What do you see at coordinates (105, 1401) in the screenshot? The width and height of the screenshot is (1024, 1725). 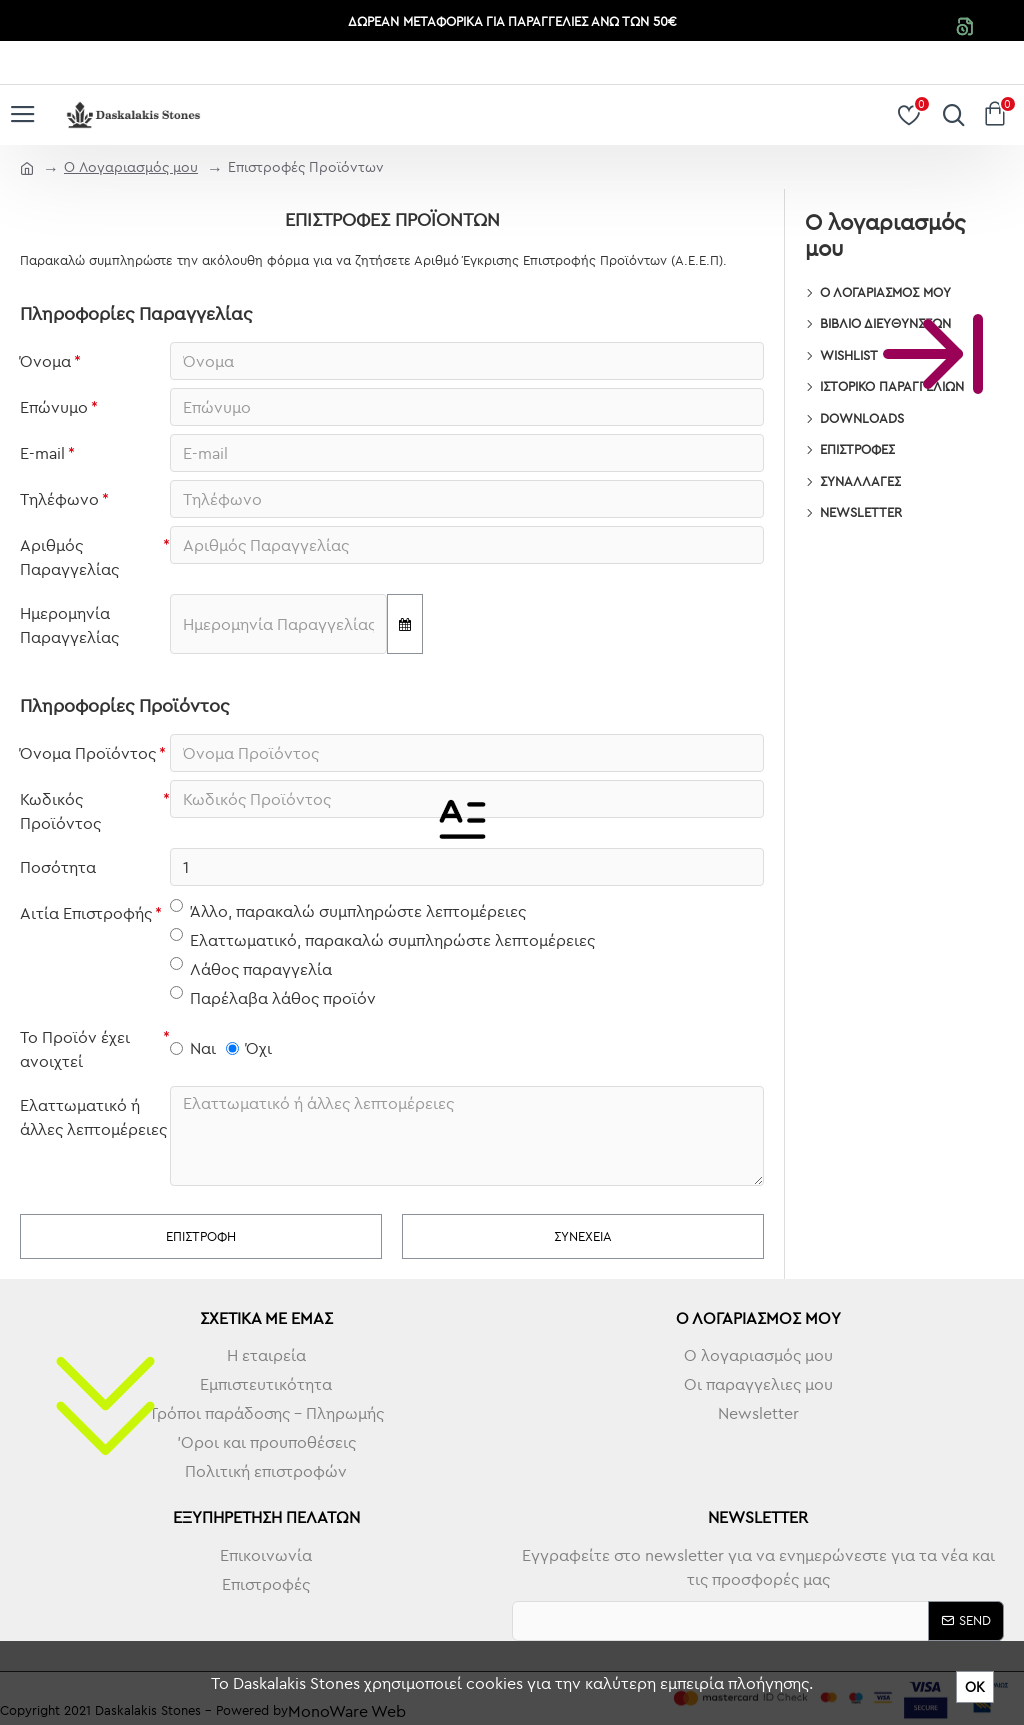 I see `expand content or show more items` at bounding box center [105, 1401].